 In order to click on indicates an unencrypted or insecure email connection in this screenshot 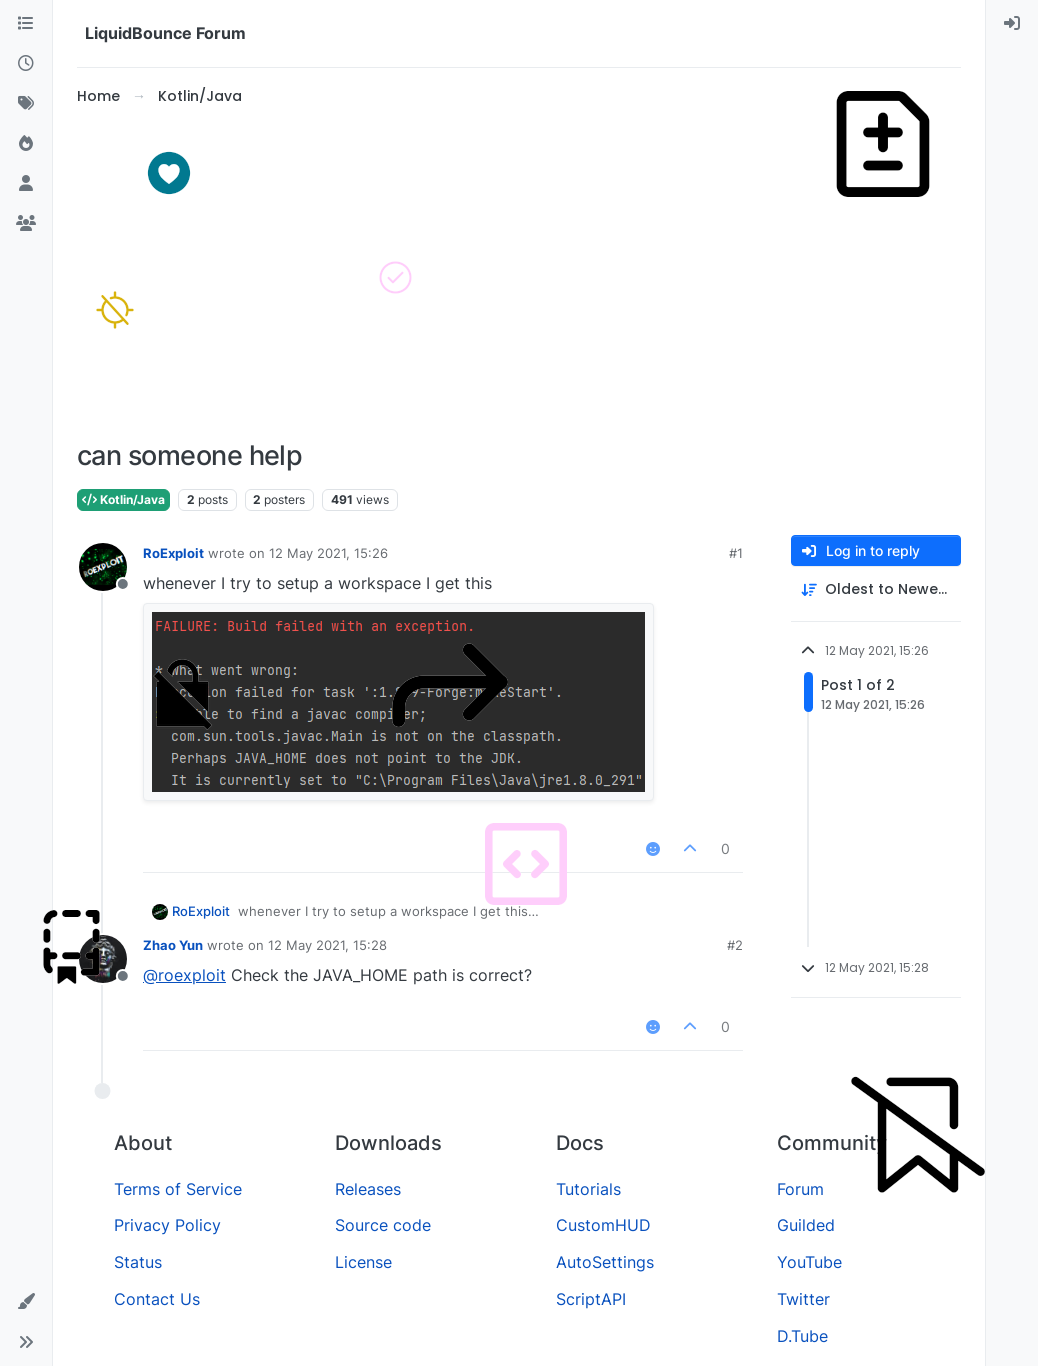, I will do `click(182, 694)`.